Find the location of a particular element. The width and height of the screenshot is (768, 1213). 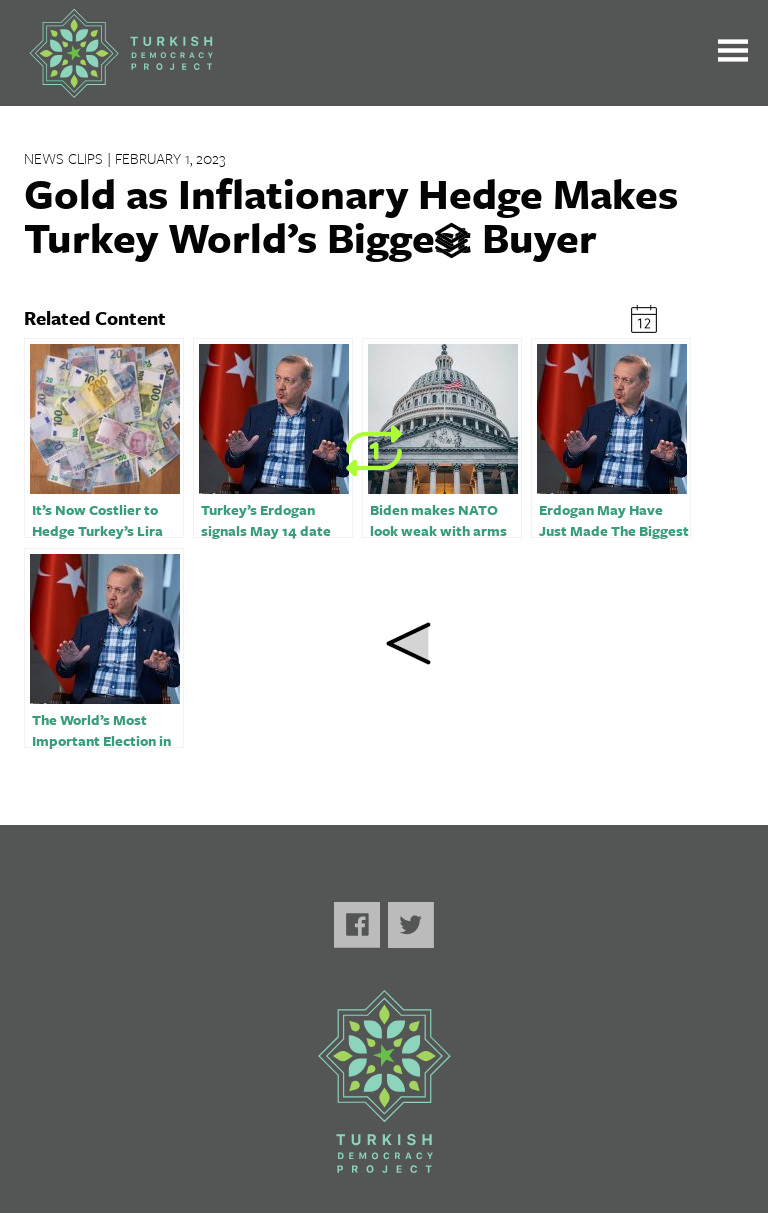

navigate back to the previous screen is located at coordinates (409, 643).